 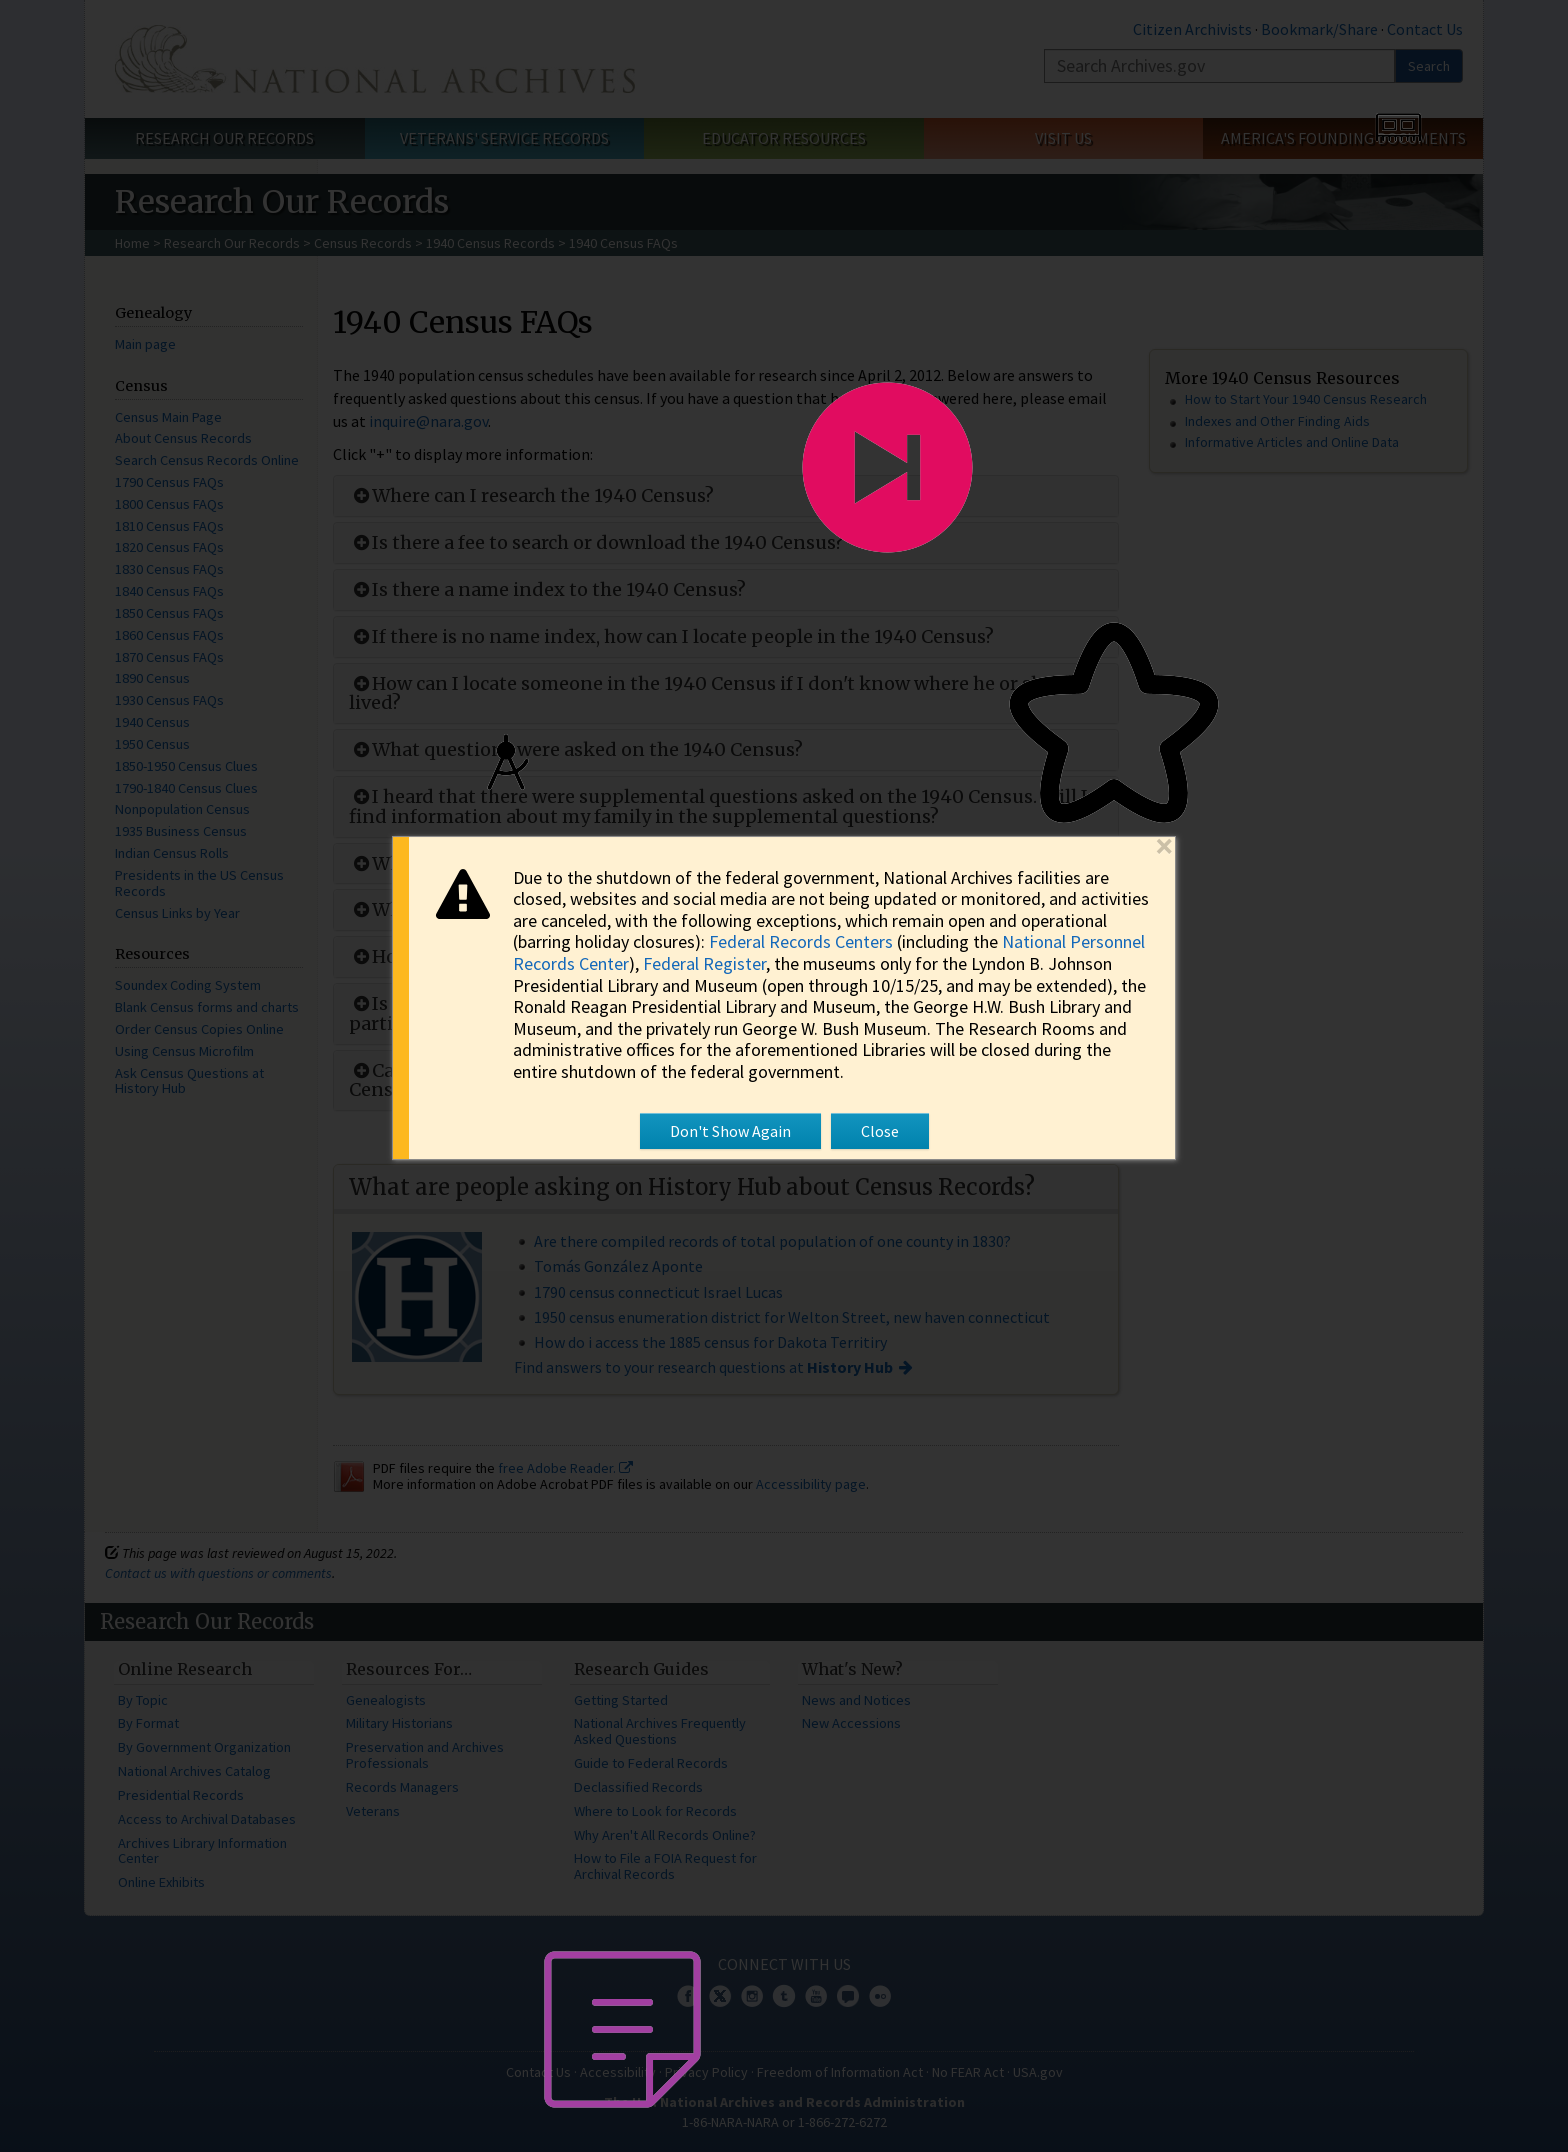 I want to click on create a new note, so click(x=622, y=2029).